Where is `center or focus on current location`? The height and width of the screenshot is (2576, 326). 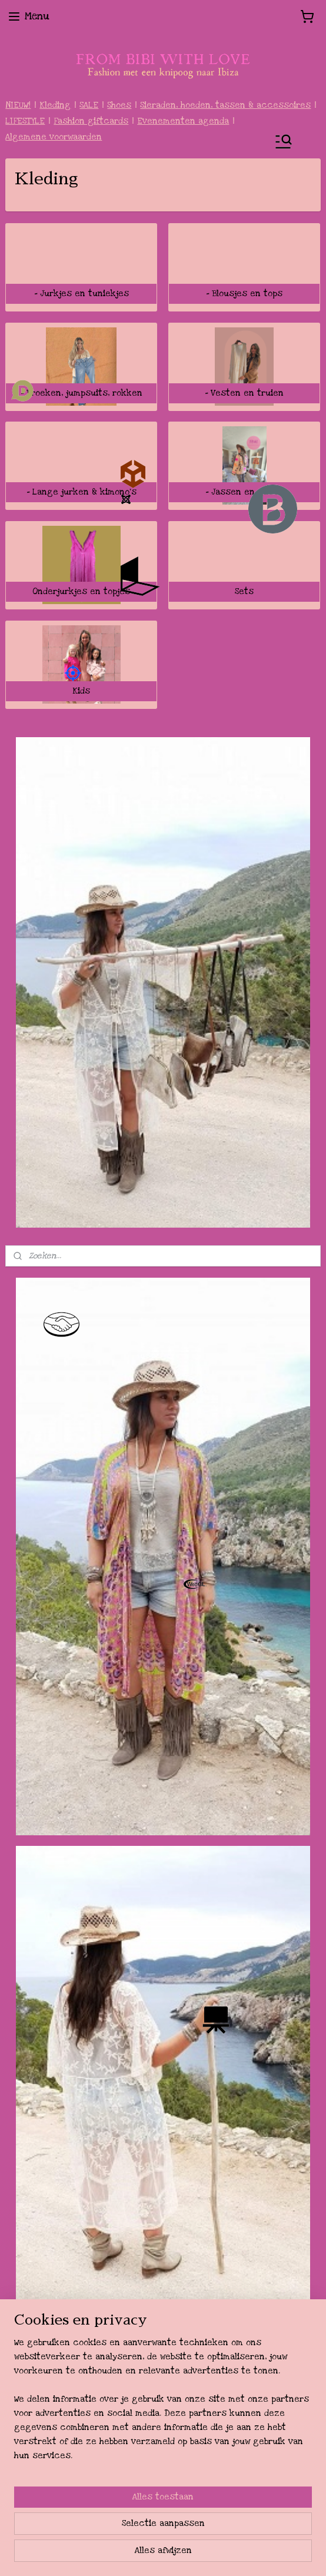
center or focus on current location is located at coordinates (73, 673).